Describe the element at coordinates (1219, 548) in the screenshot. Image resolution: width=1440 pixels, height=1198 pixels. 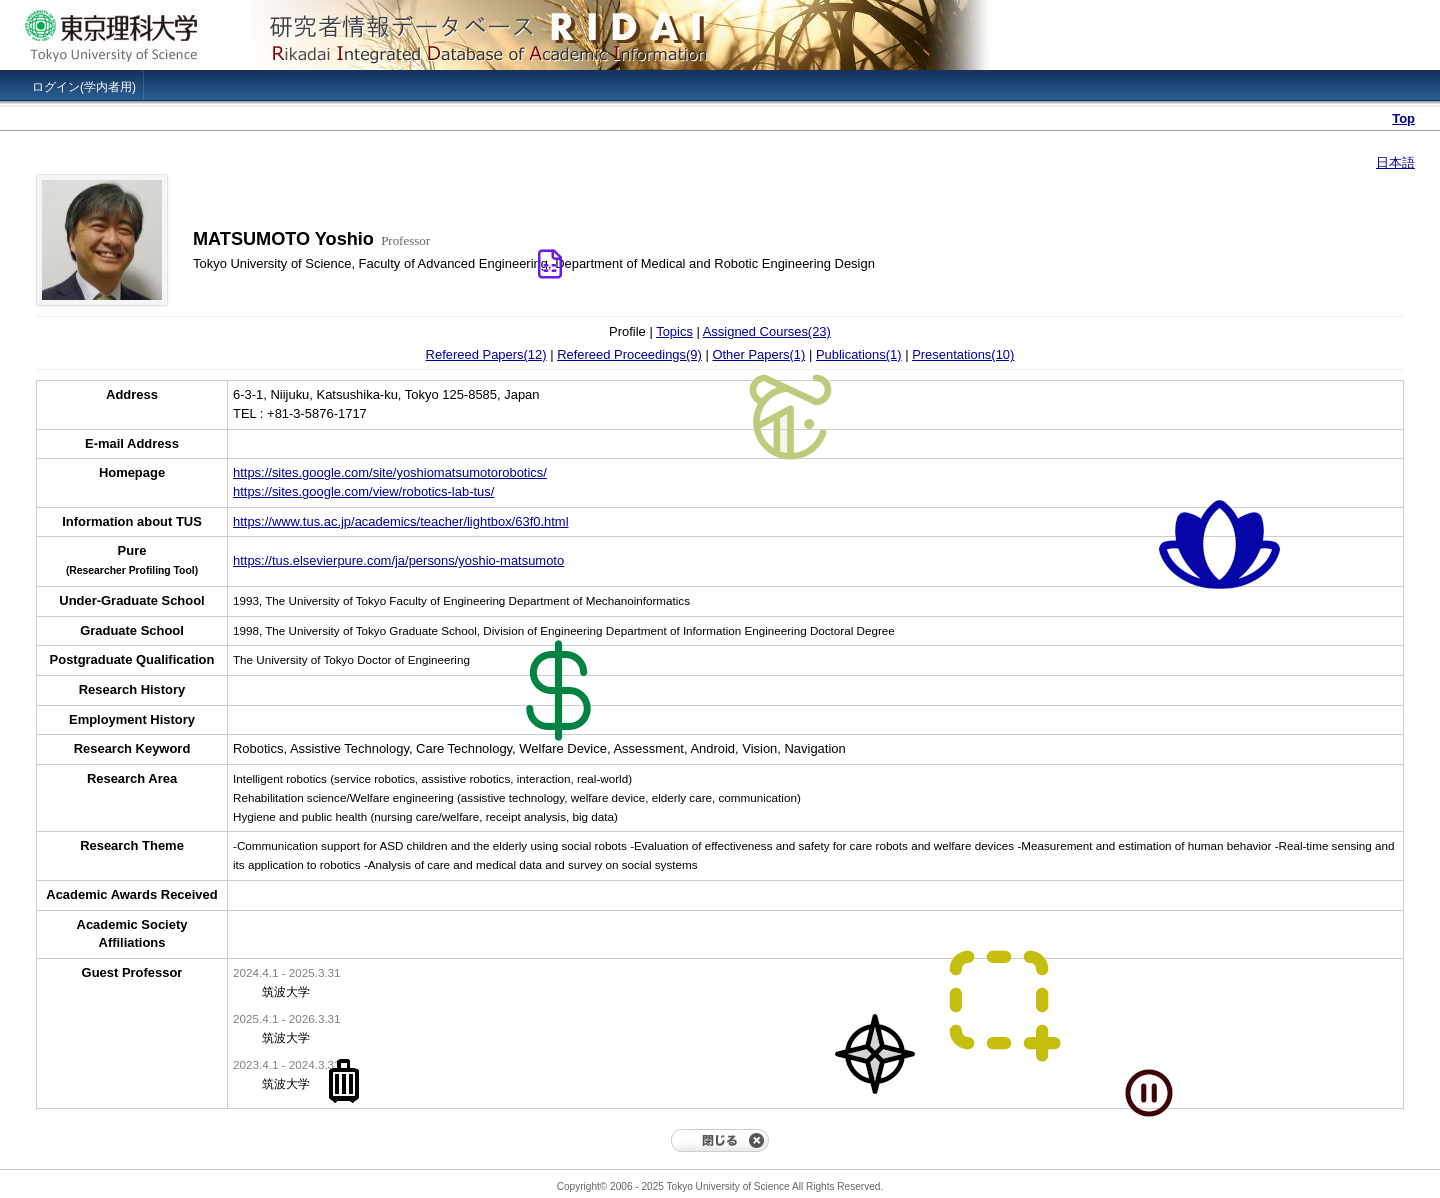
I see `access meditation or mindfulness features` at that location.